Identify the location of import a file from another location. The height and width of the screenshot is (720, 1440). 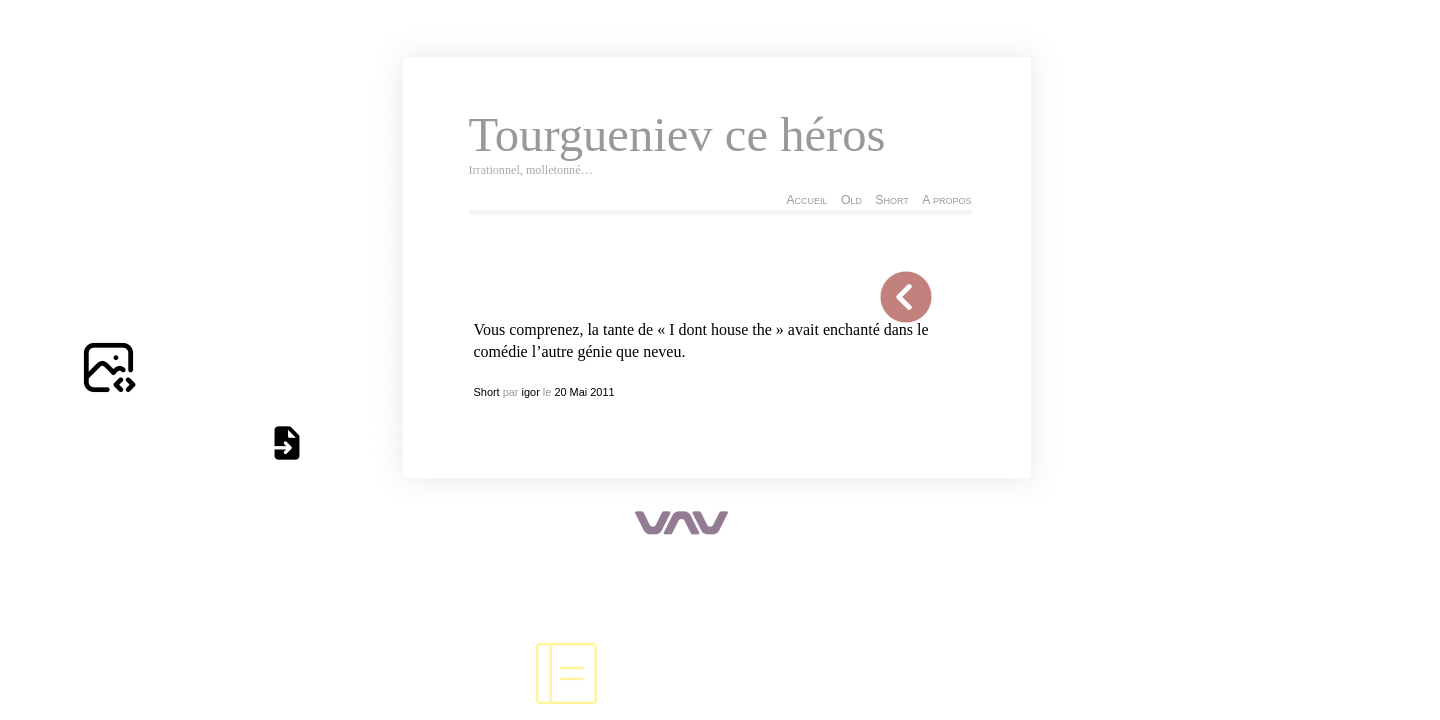
(287, 443).